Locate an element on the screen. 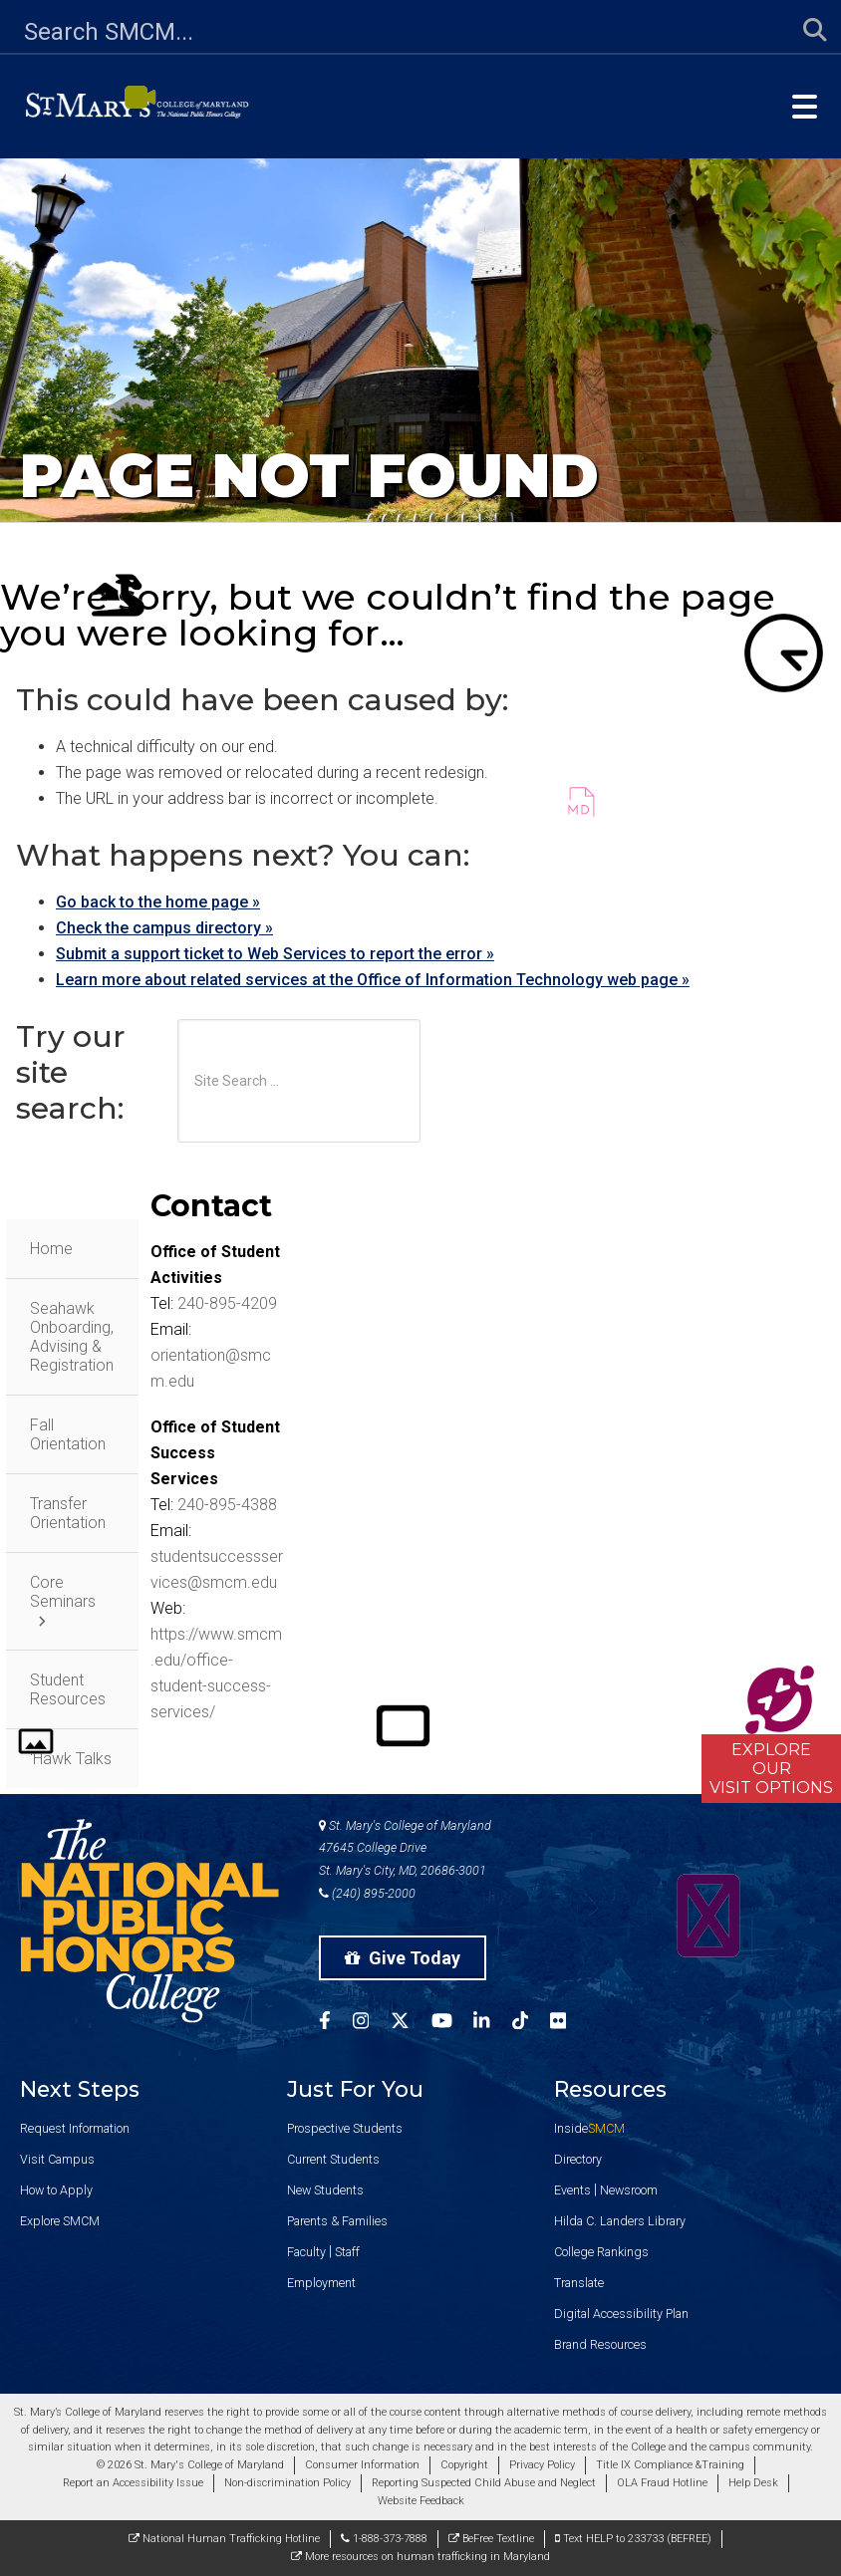 This screenshot has height=2576, width=841. react with a laughing emoji is located at coordinates (779, 1699).